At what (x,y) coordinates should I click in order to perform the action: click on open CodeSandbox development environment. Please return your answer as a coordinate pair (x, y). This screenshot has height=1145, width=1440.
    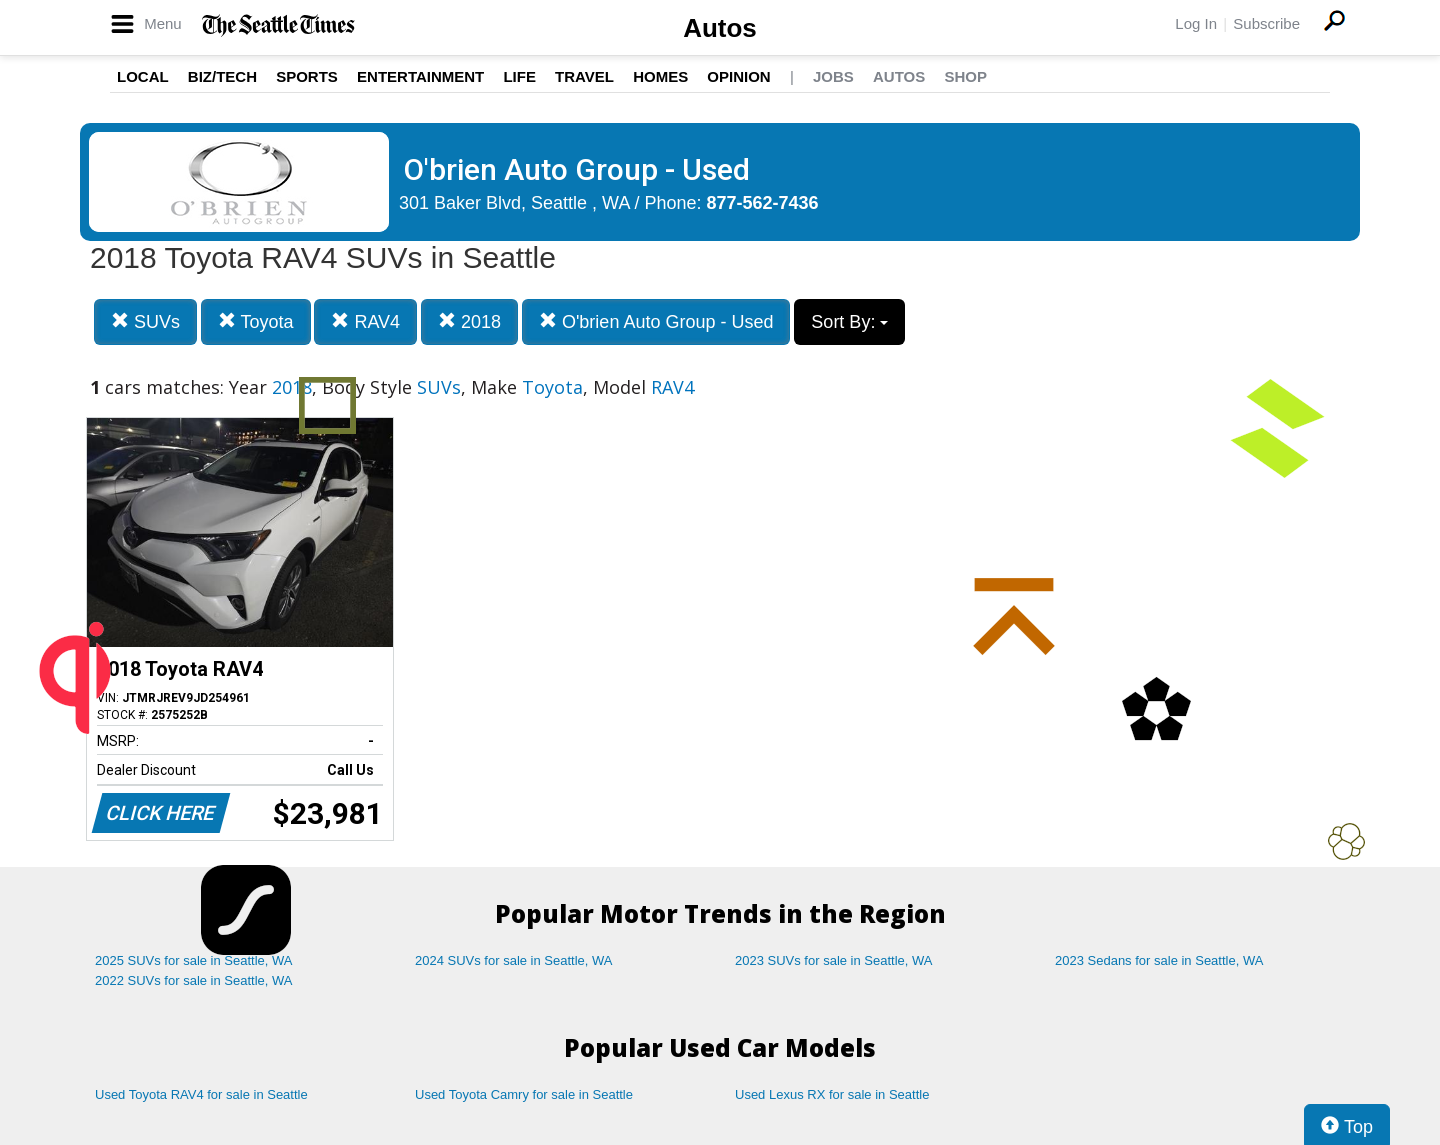
    Looking at the image, I should click on (327, 405).